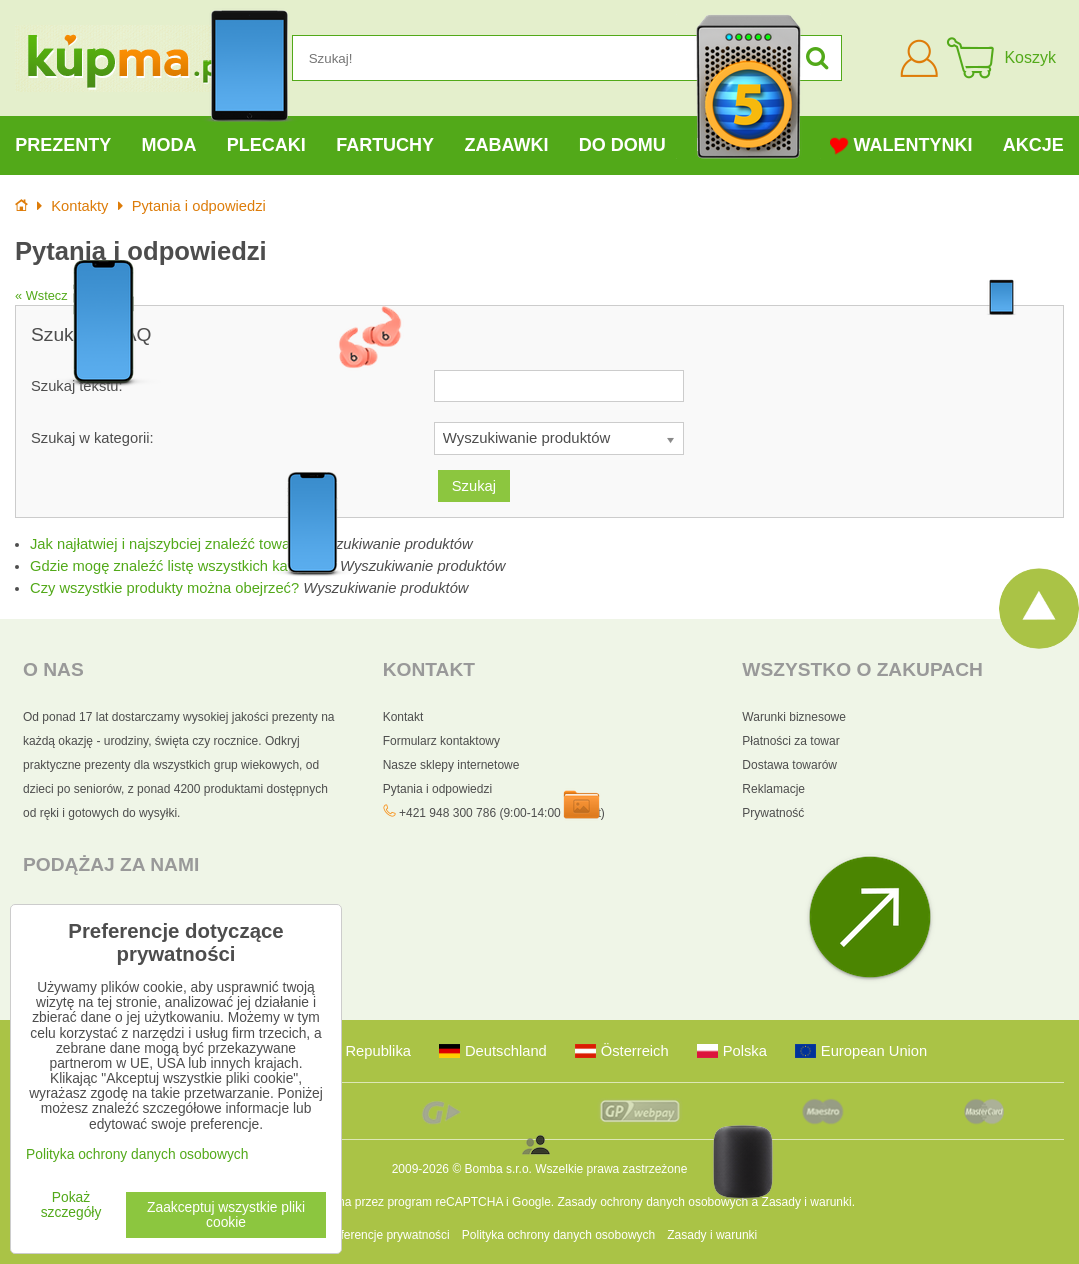  What do you see at coordinates (536, 1142) in the screenshot?
I see `view group or shared folder` at bounding box center [536, 1142].